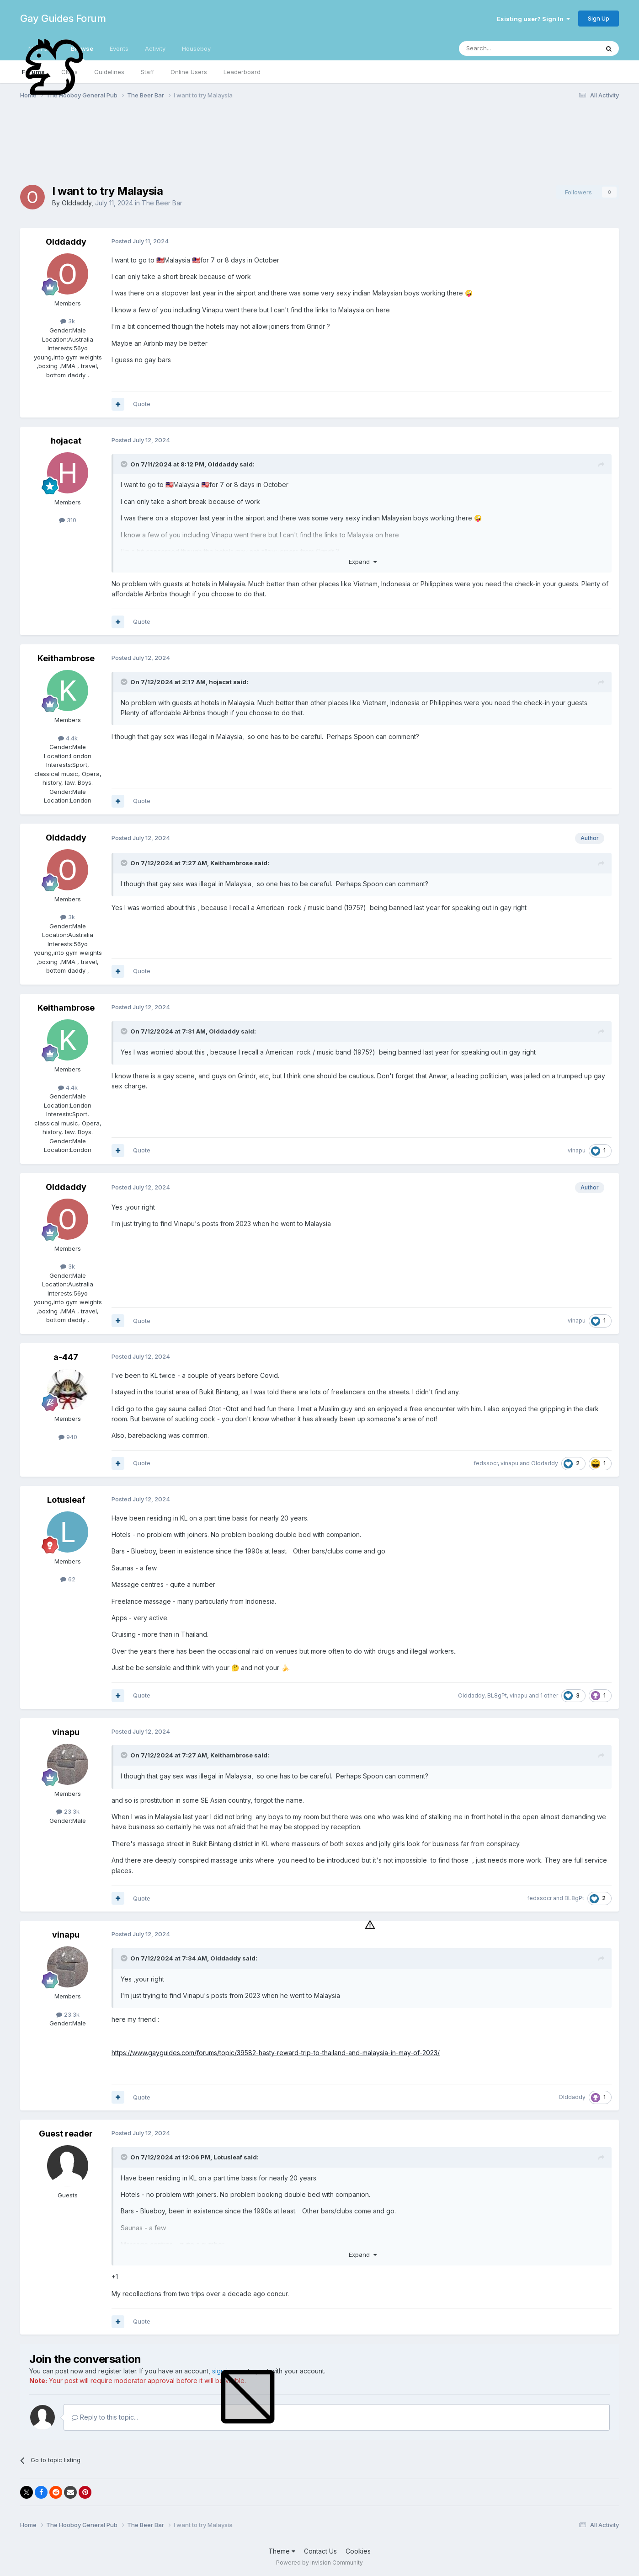 This screenshot has width=639, height=2576. What do you see at coordinates (54, 66) in the screenshot?
I see `access squirrel version control settings` at bounding box center [54, 66].